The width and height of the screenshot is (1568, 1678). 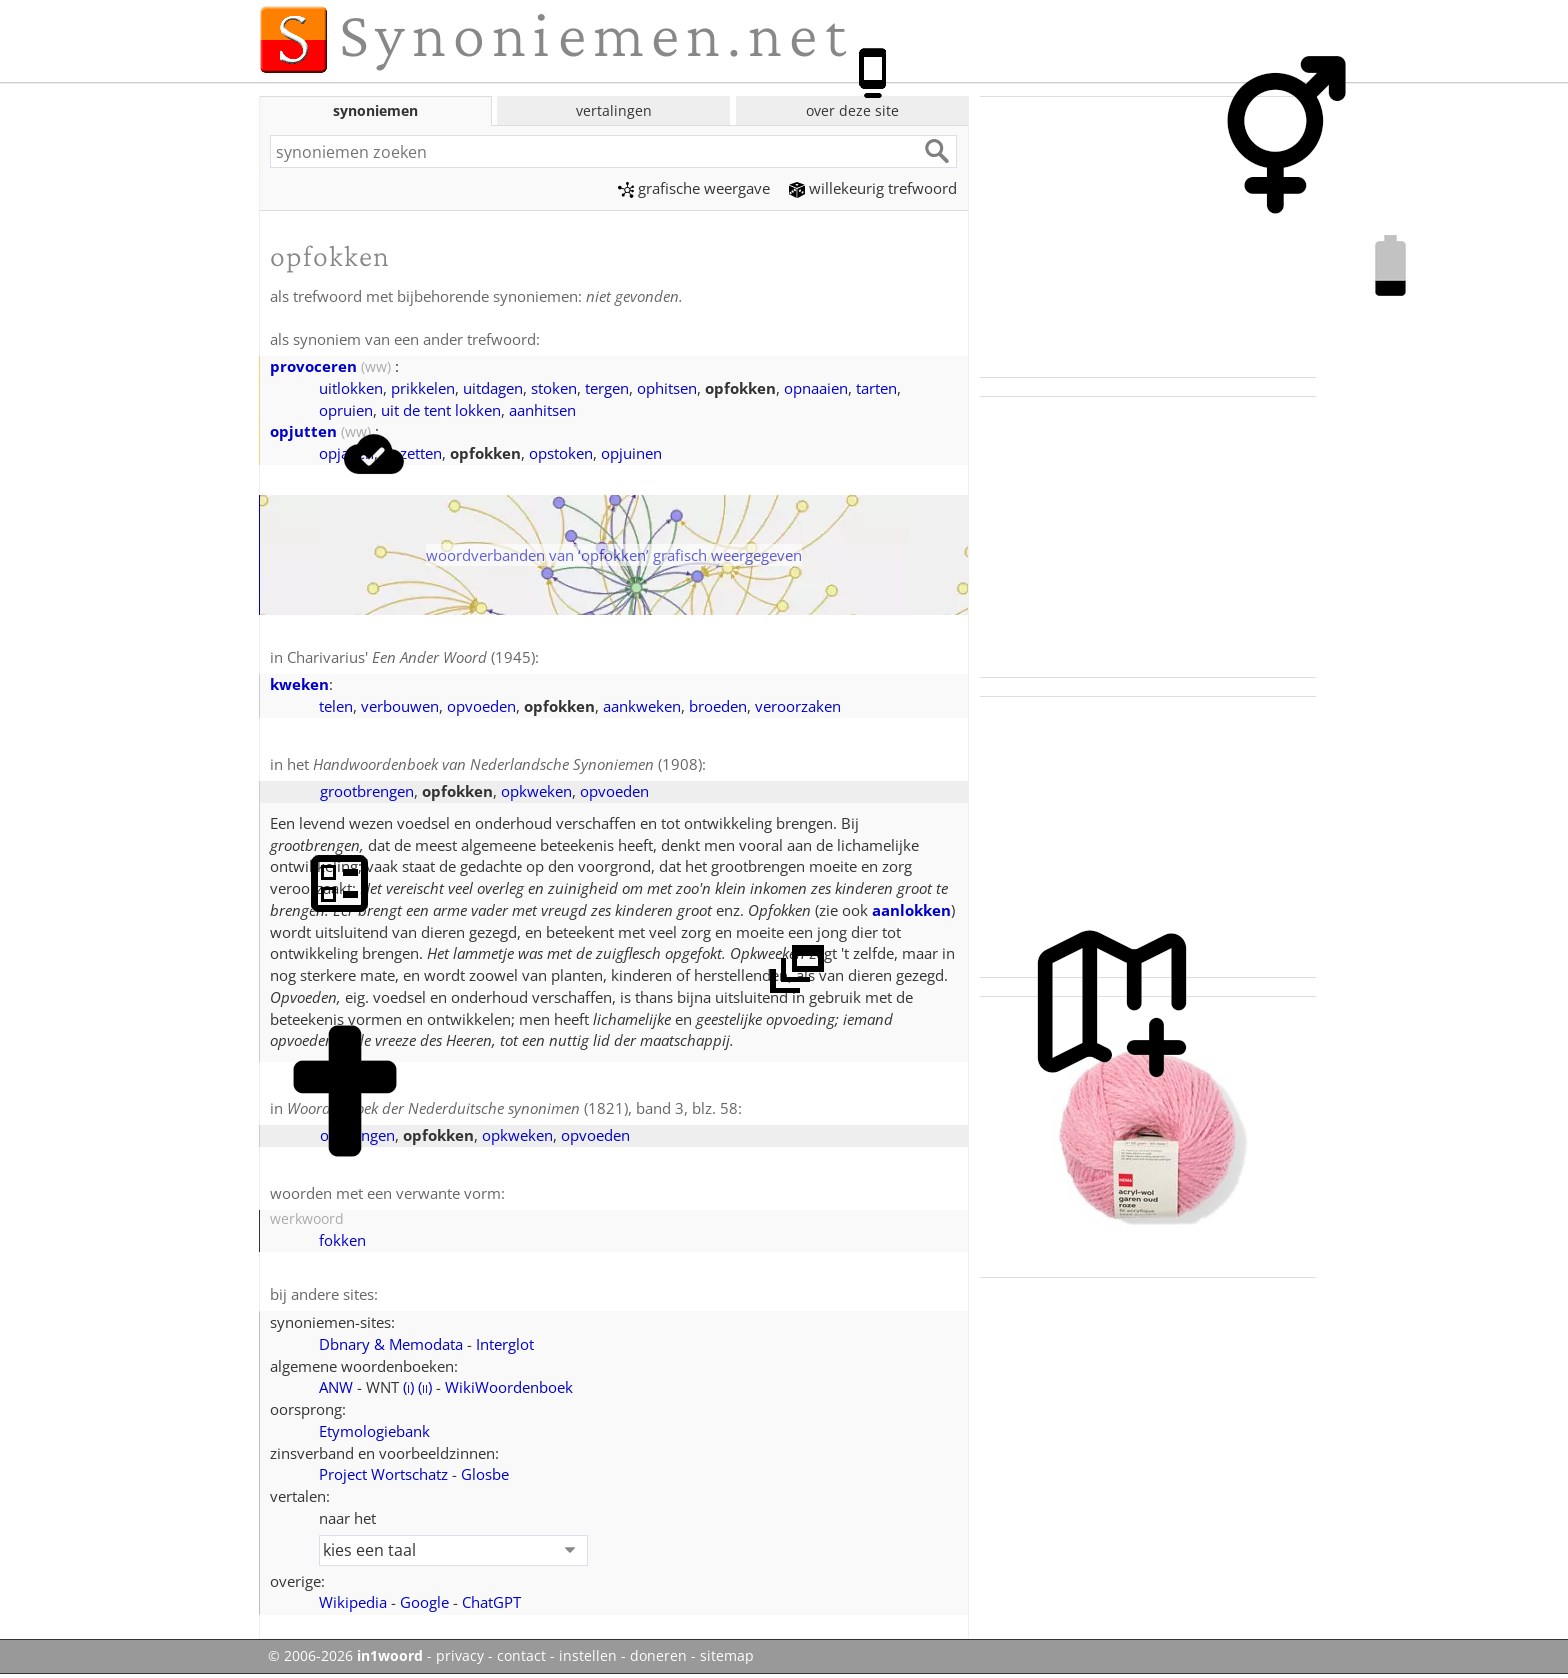 I want to click on add a new location to the map, so click(x=1112, y=1003).